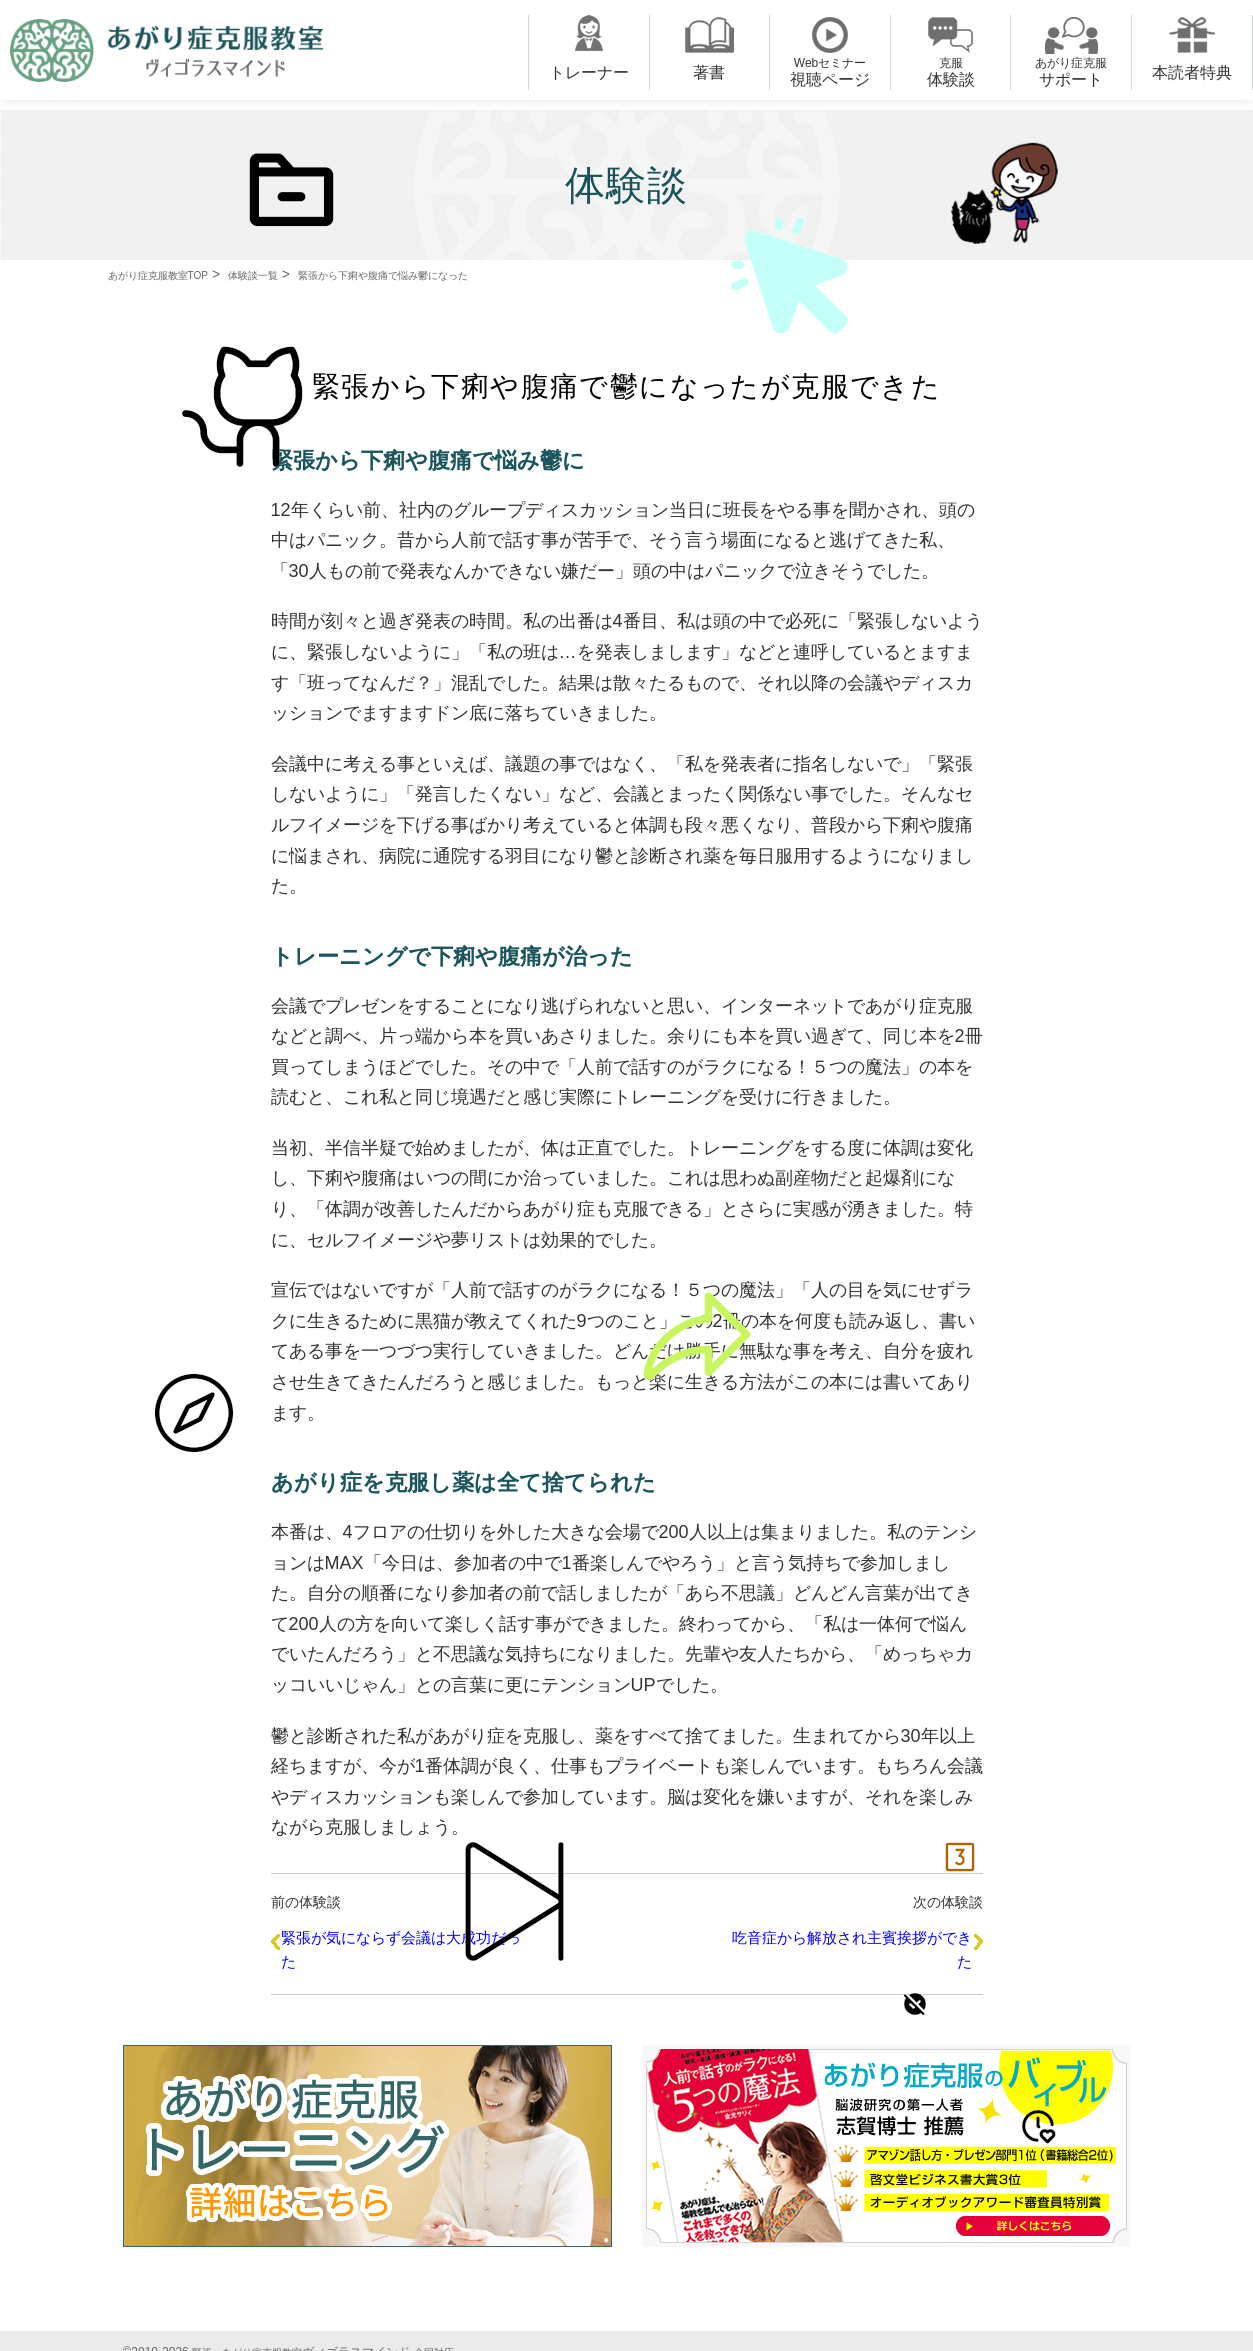 The width and height of the screenshot is (1253, 2351). I want to click on visit github repository, so click(253, 404).